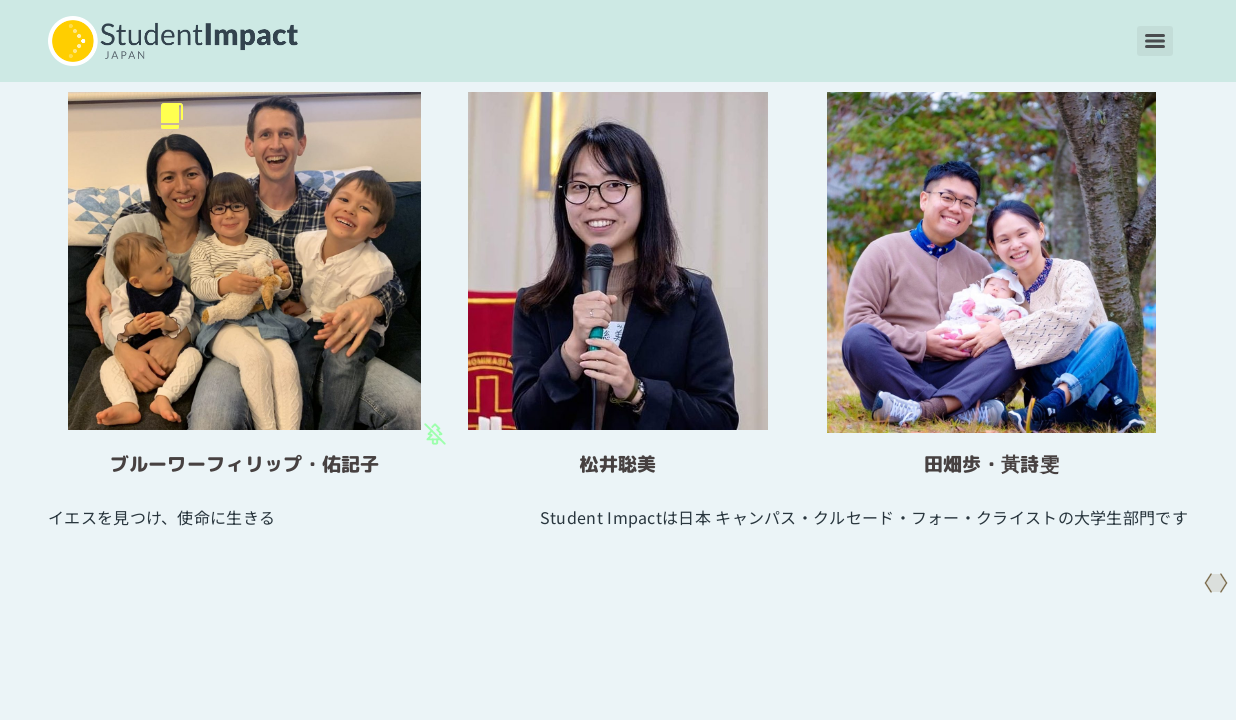 Image resolution: width=1236 pixels, height=720 pixels. Describe the element at coordinates (1216, 583) in the screenshot. I see `view or edit source code` at that location.